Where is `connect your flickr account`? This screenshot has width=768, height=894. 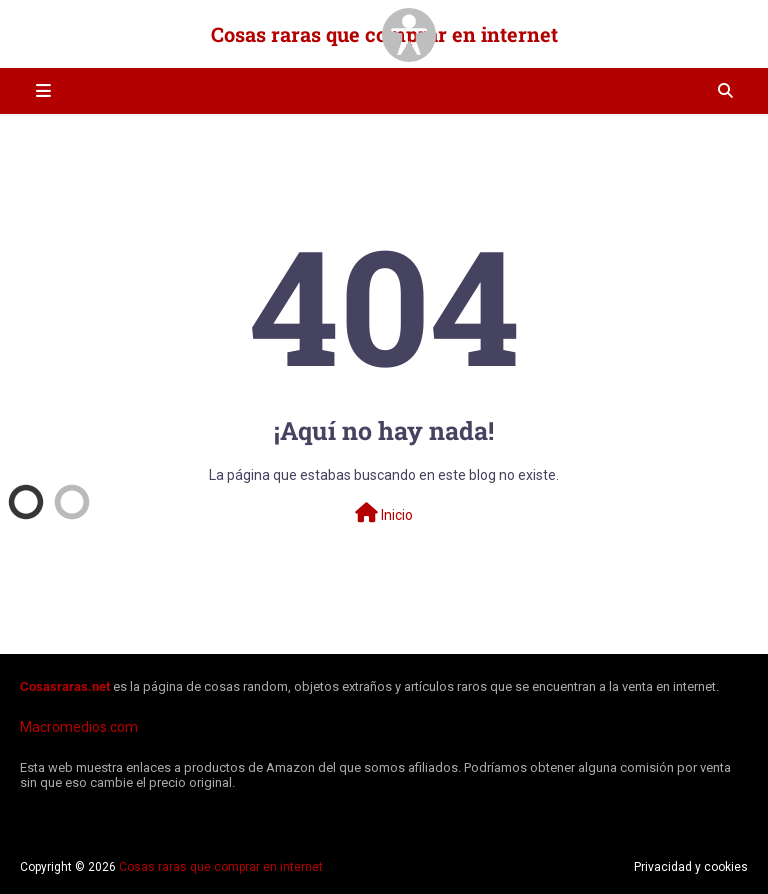
connect your flickr account is located at coordinates (49, 502).